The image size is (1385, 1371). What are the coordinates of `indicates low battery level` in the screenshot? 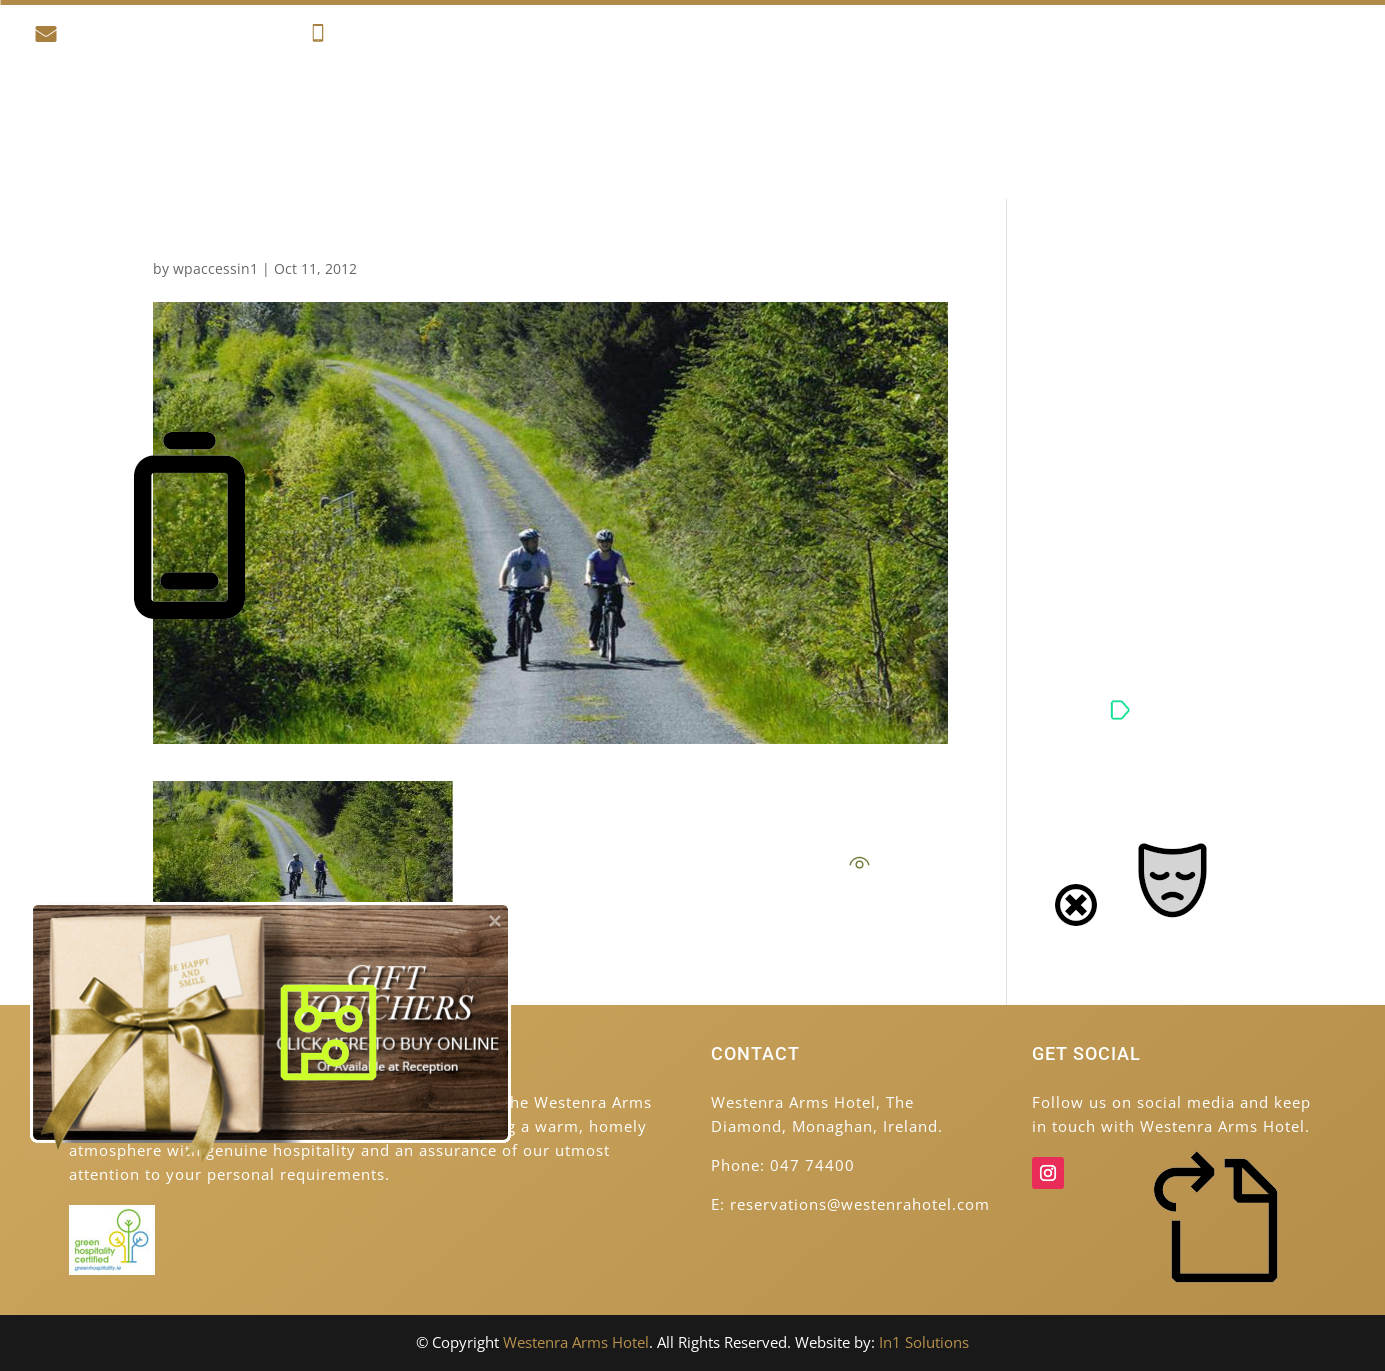 It's located at (189, 525).